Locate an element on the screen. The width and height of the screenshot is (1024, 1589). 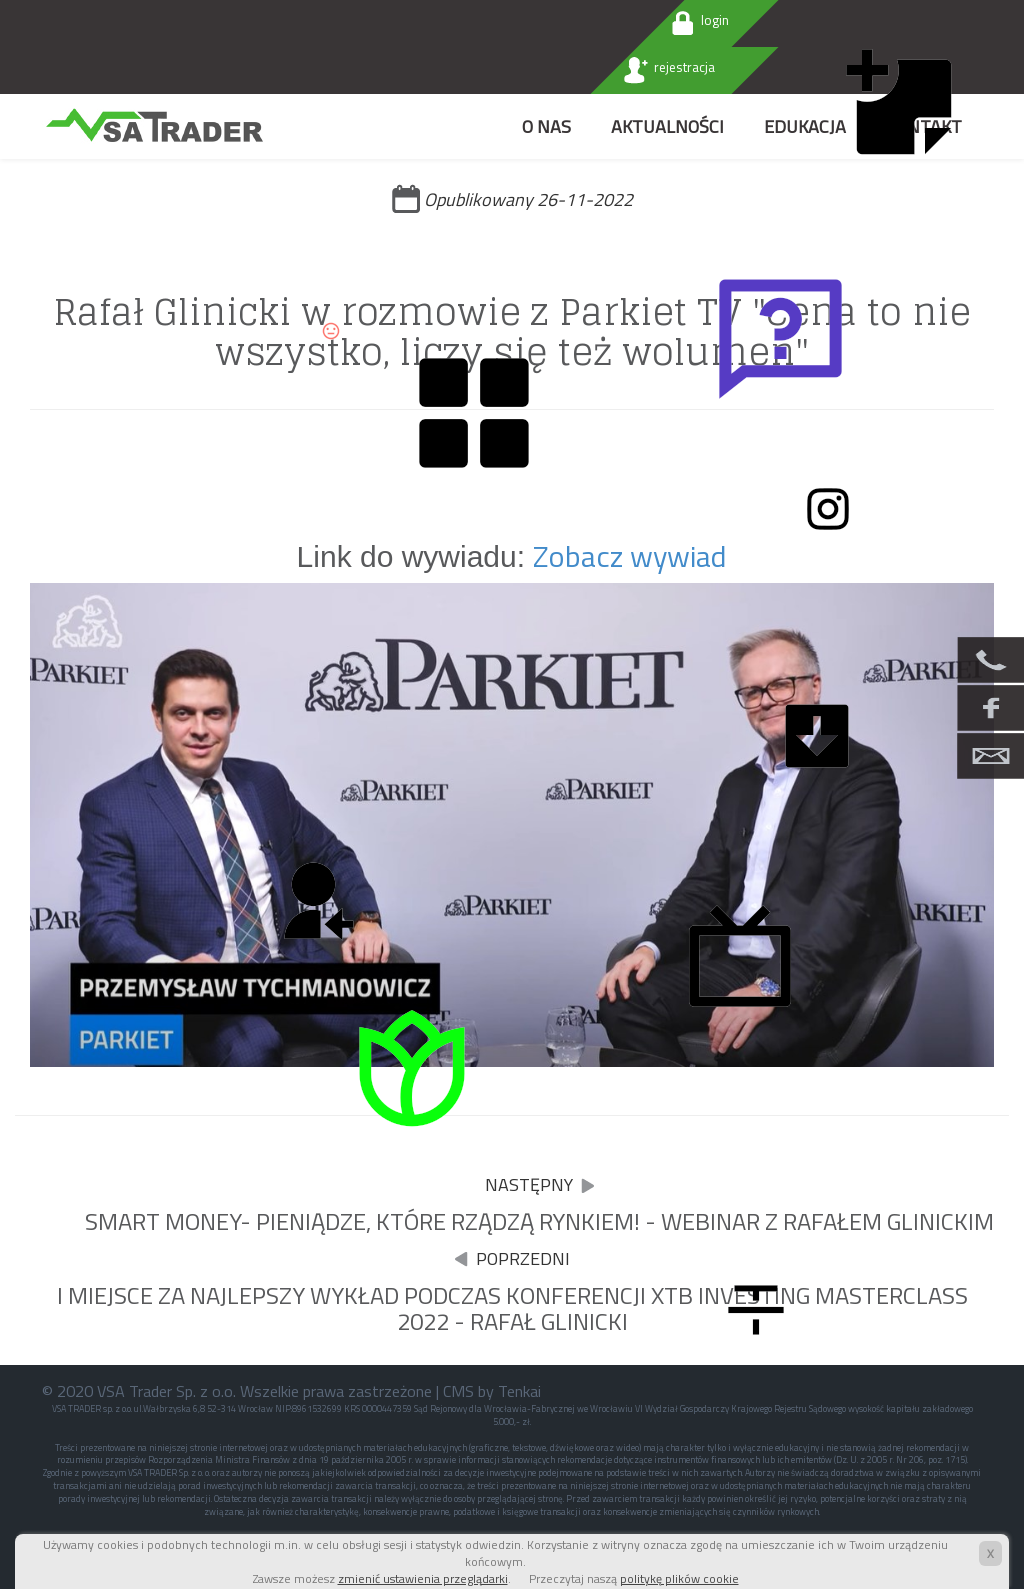
apply strikethrough formatting to selected text is located at coordinates (756, 1310).